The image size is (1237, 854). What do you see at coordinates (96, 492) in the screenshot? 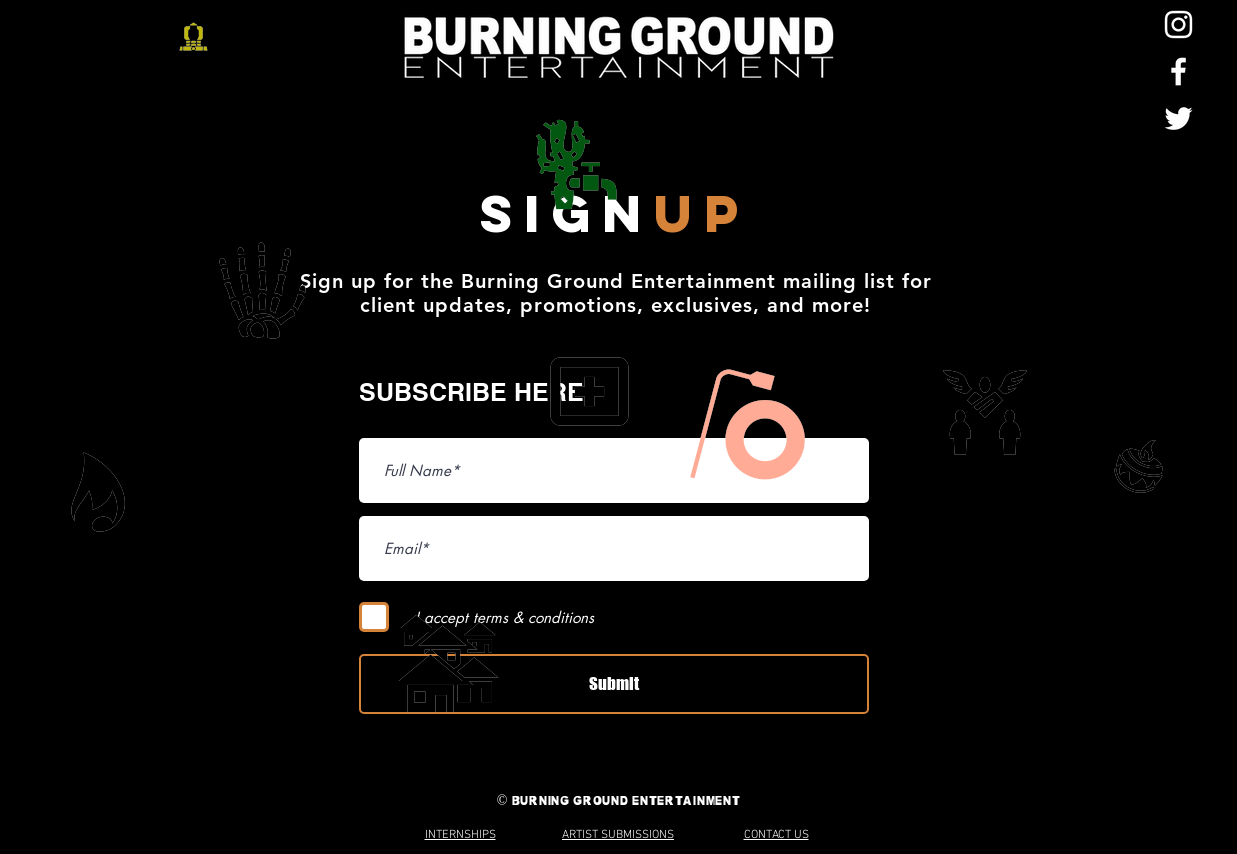
I see `toggle light or illumination in-game` at bounding box center [96, 492].